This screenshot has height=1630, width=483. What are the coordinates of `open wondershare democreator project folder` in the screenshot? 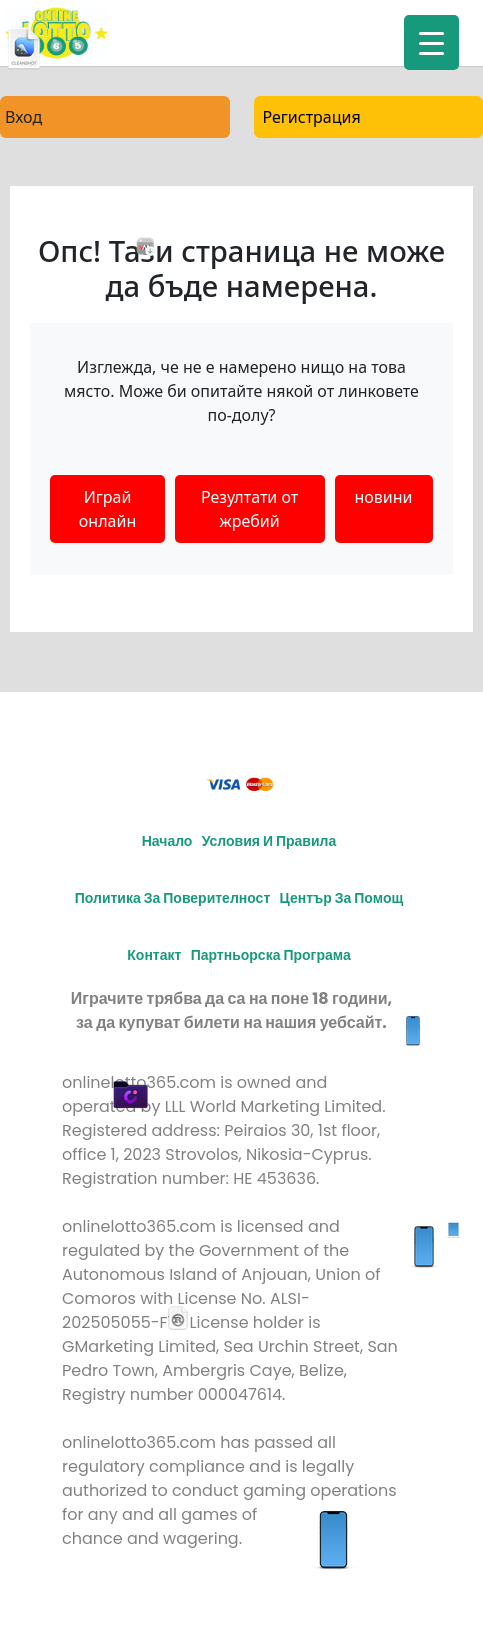 It's located at (130, 1095).